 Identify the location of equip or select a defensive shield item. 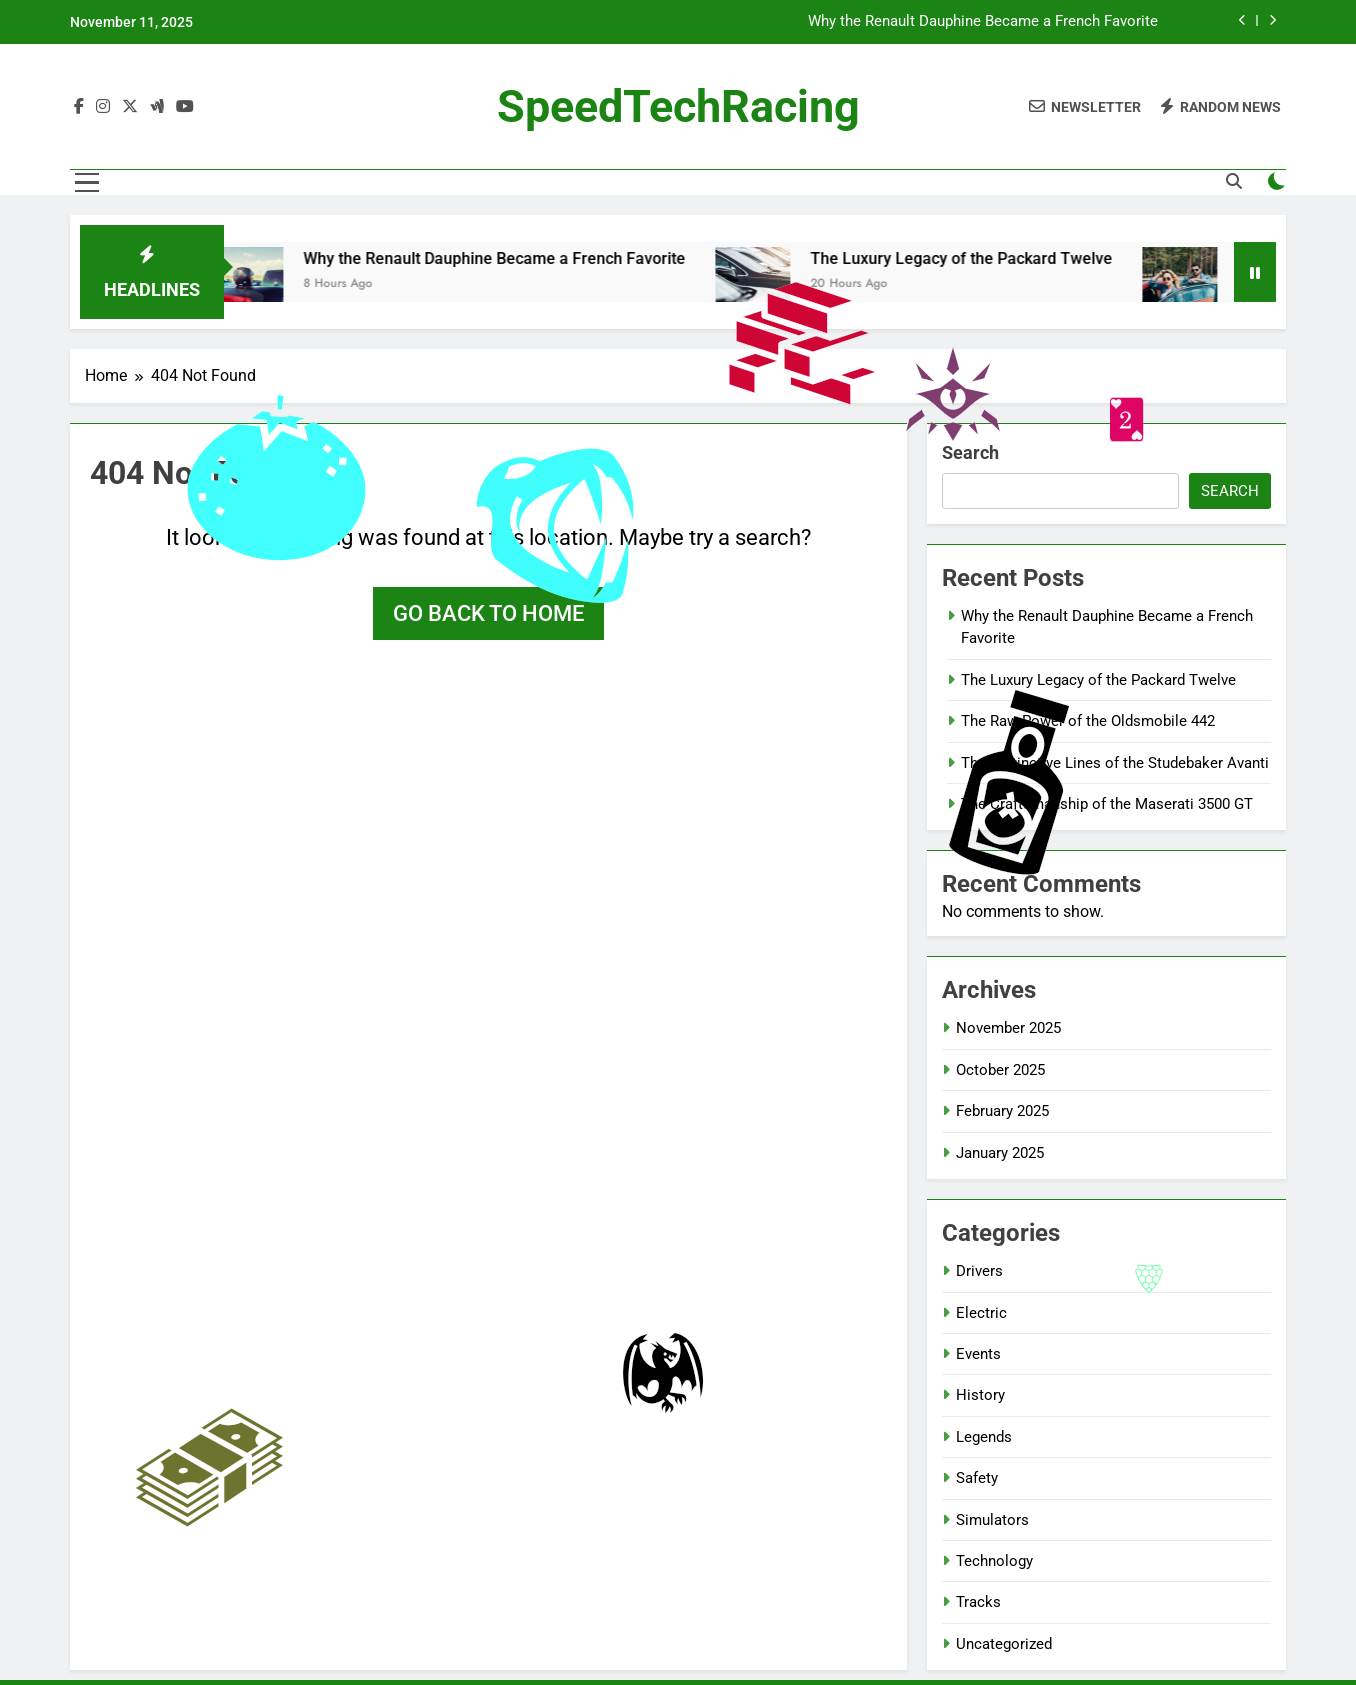
(1149, 1279).